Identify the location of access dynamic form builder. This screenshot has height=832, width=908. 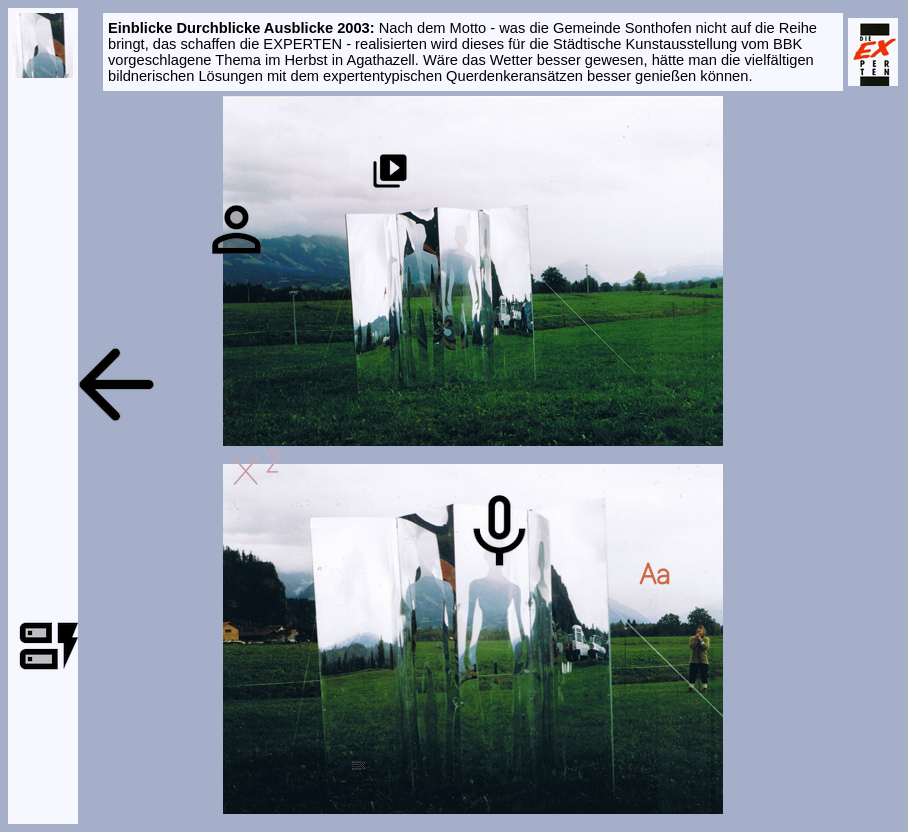
(49, 646).